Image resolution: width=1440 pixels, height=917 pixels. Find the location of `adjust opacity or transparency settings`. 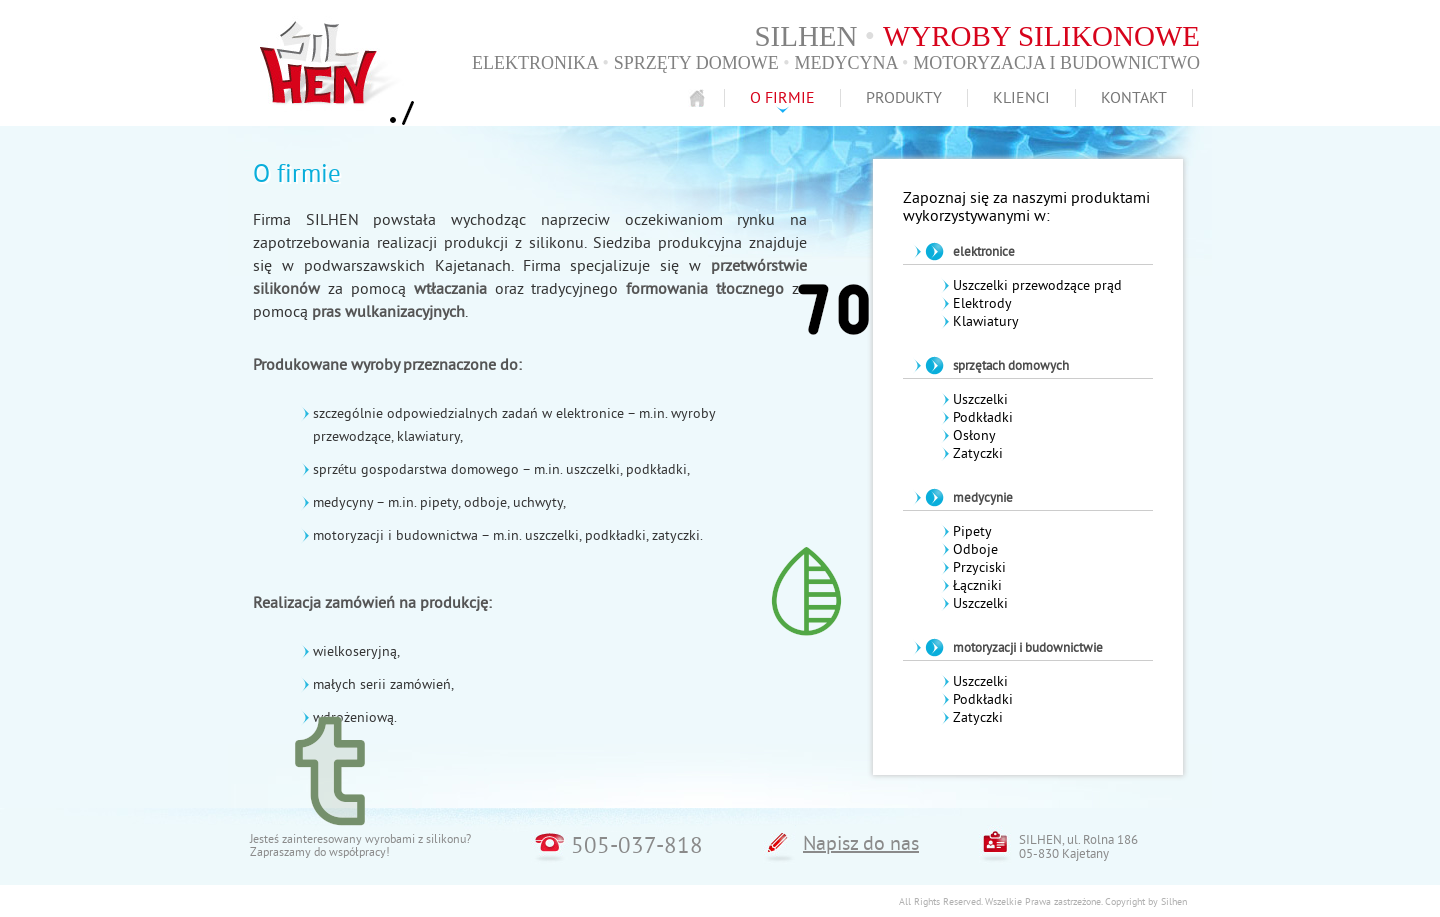

adjust opacity or transparency settings is located at coordinates (806, 594).